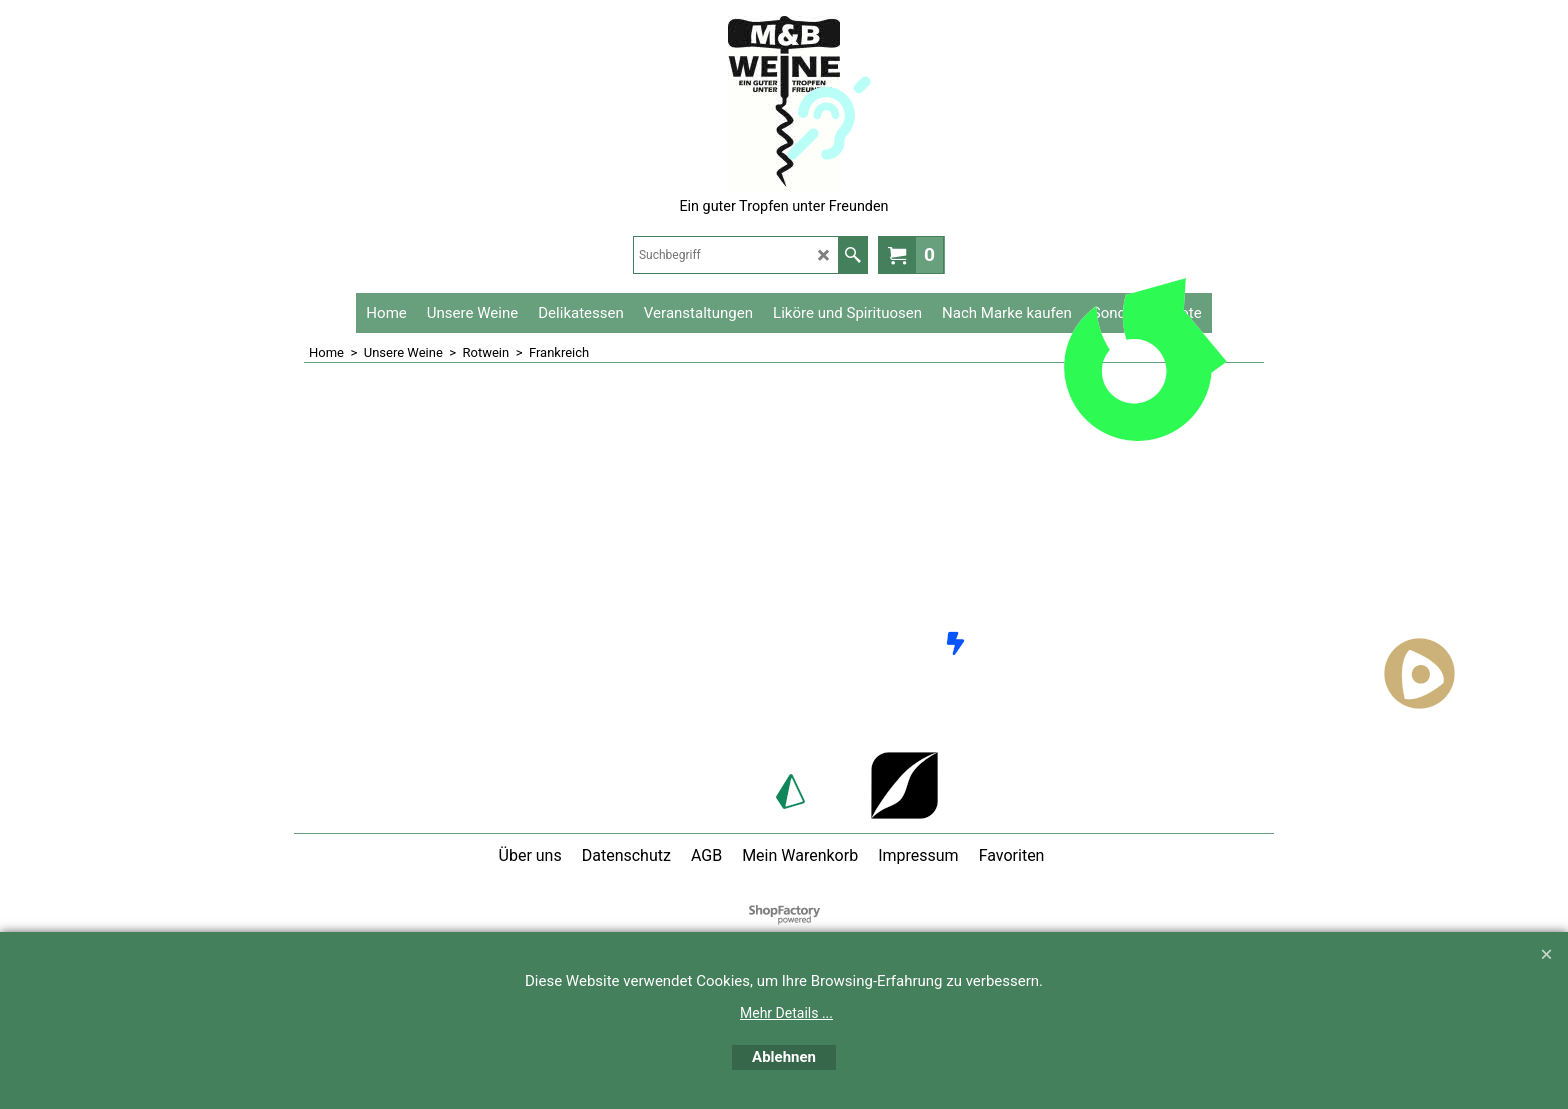  I want to click on indicates flash or quick action mode, so click(955, 643).